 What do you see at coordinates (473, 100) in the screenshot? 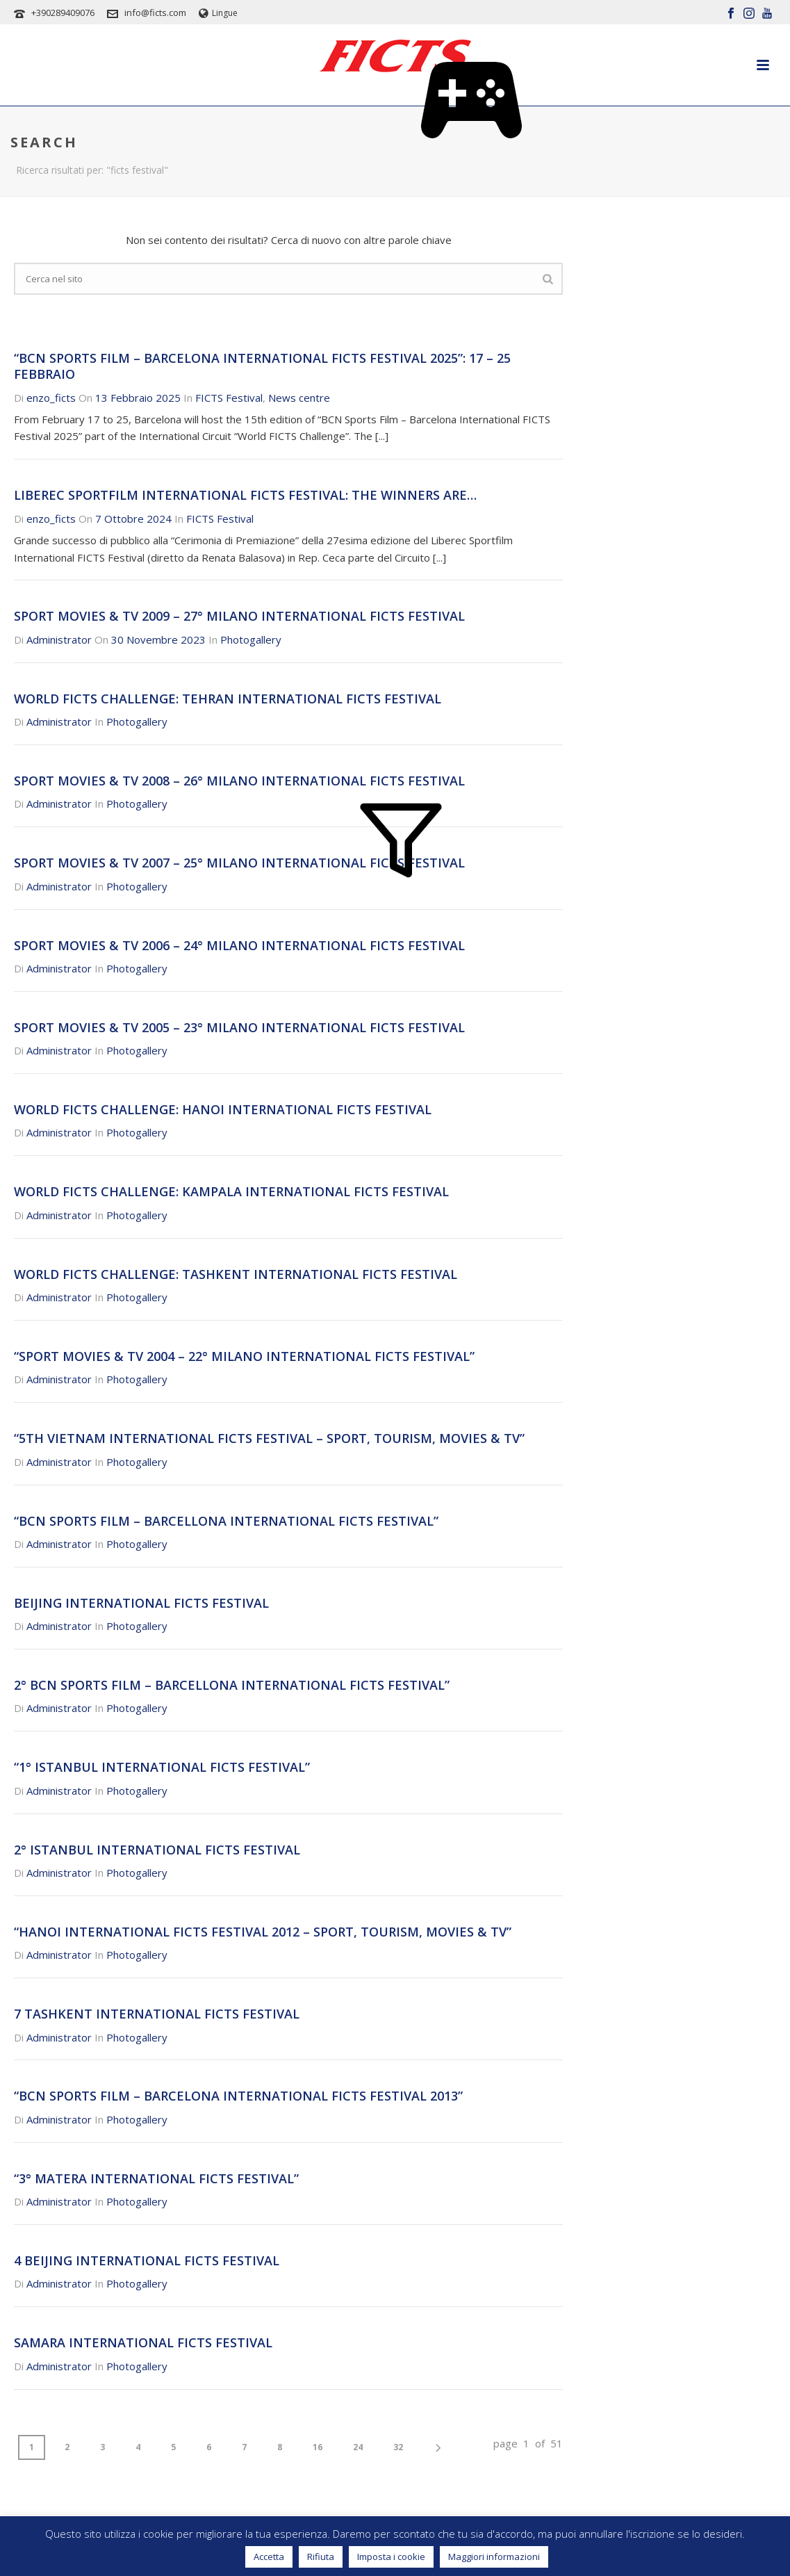
I see `access gaming features or games library` at bounding box center [473, 100].